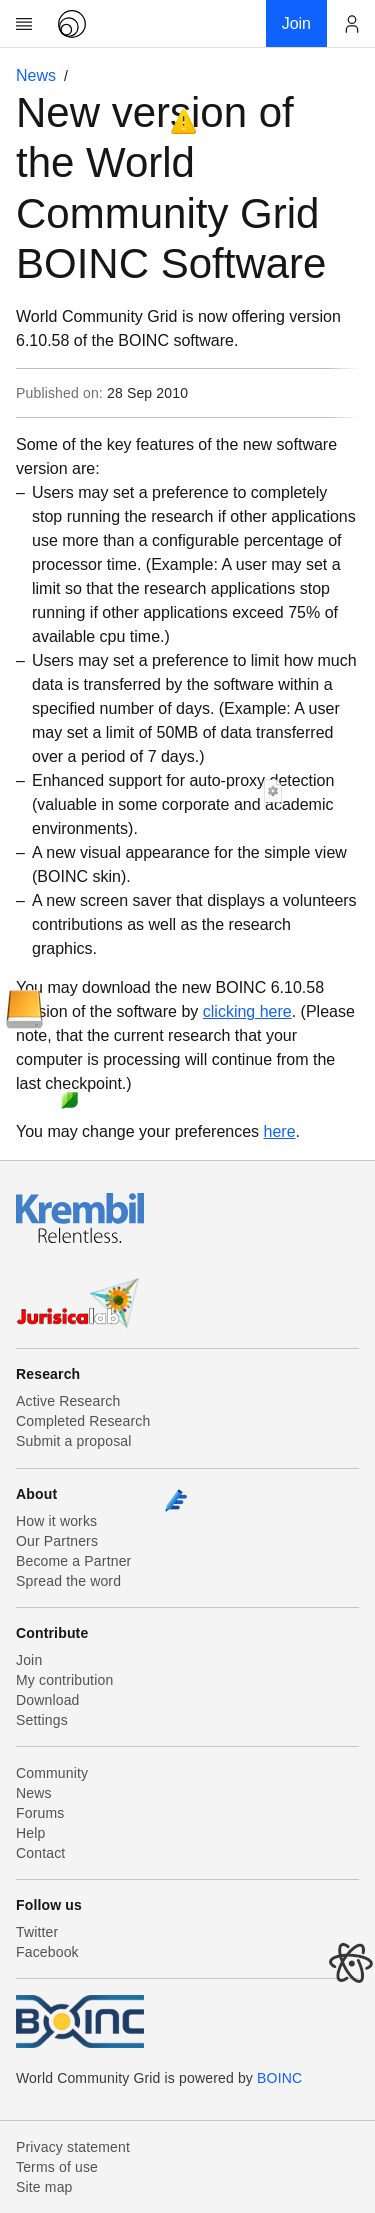  What do you see at coordinates (170, 108) in the screenshot?
I see `indicates a warning or alert status` at bounding box center [170, 108].